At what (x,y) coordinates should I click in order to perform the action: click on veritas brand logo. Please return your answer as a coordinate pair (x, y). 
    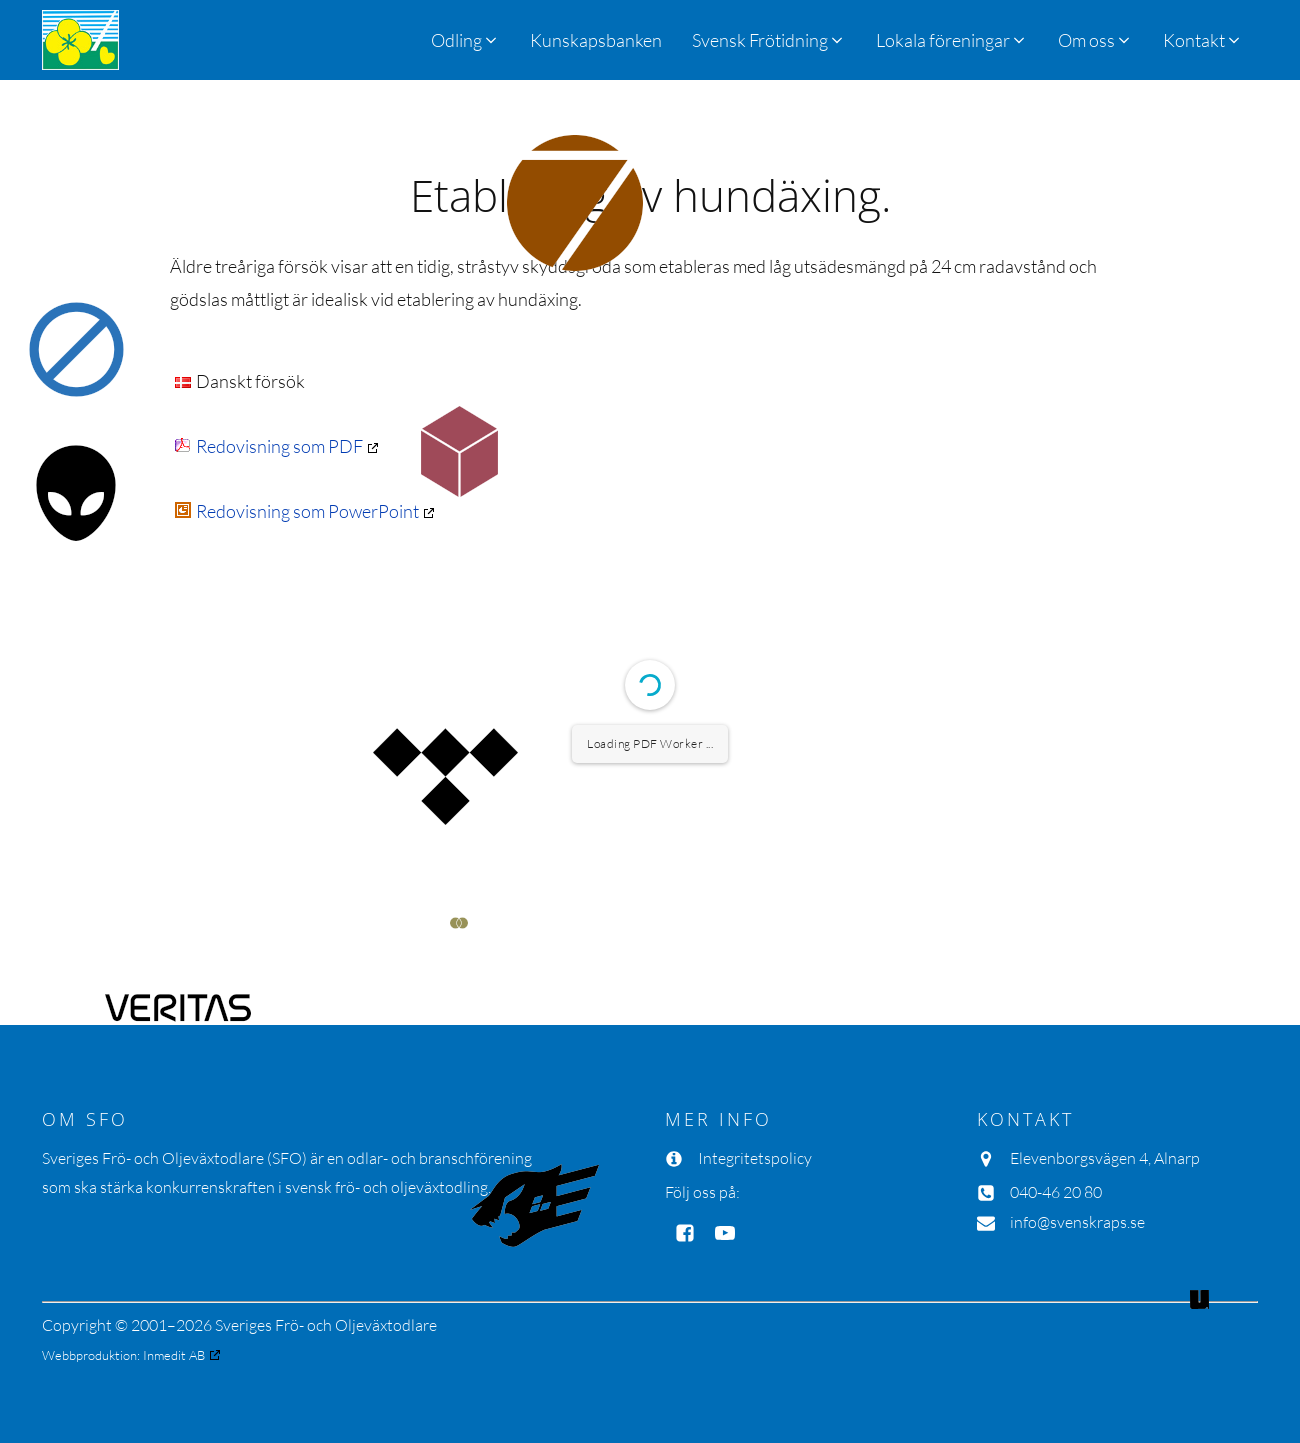
    Looking at the image, I should click on (178, 1008).